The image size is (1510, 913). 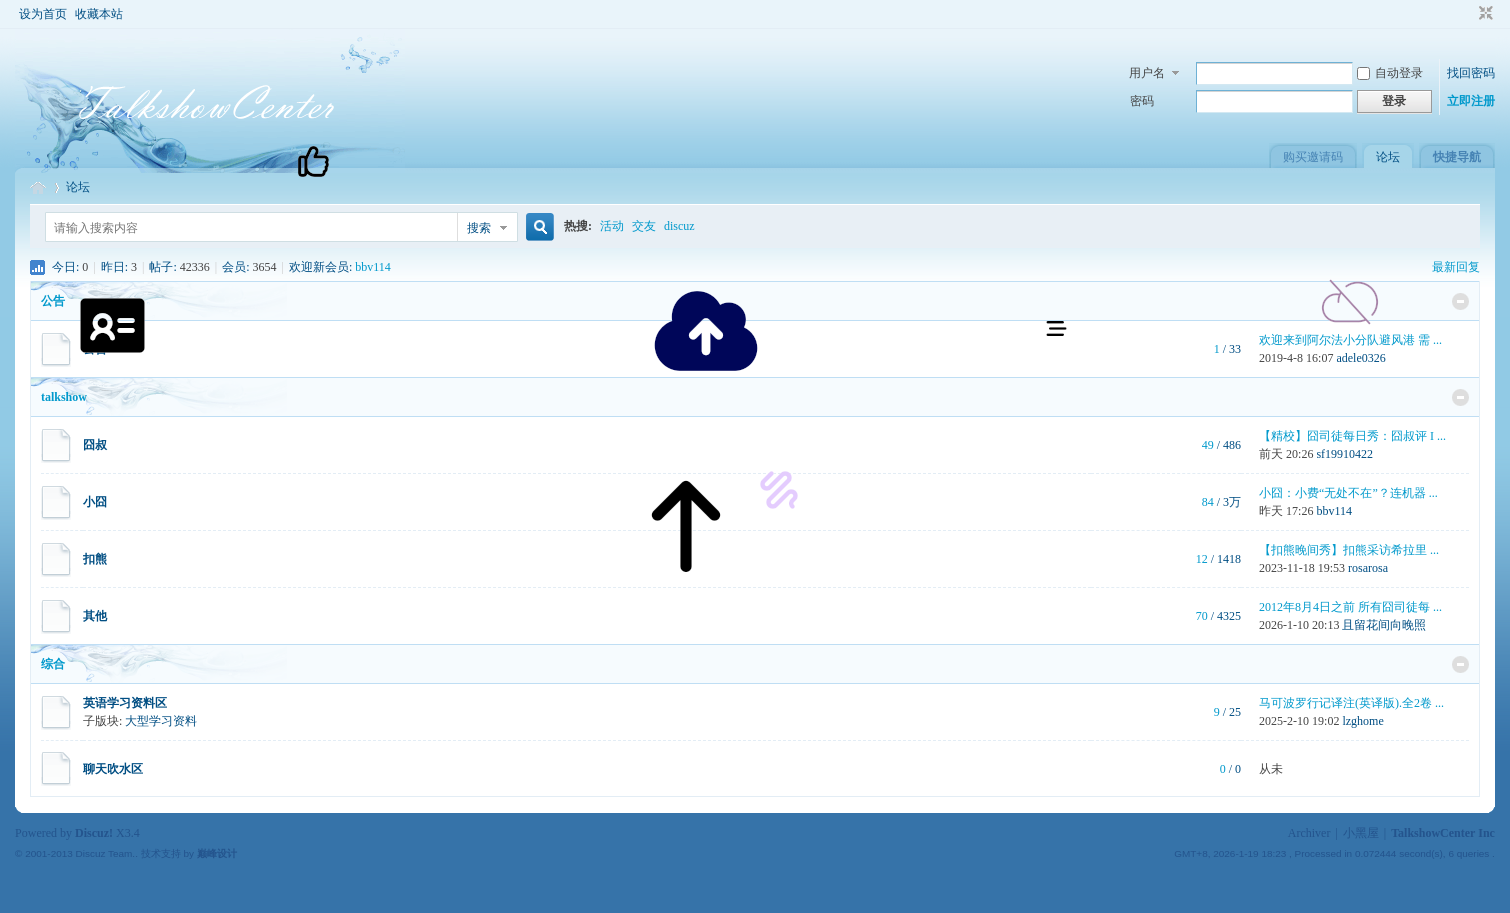 I want to click on open navigation menu, so click(x=1056, y=328).